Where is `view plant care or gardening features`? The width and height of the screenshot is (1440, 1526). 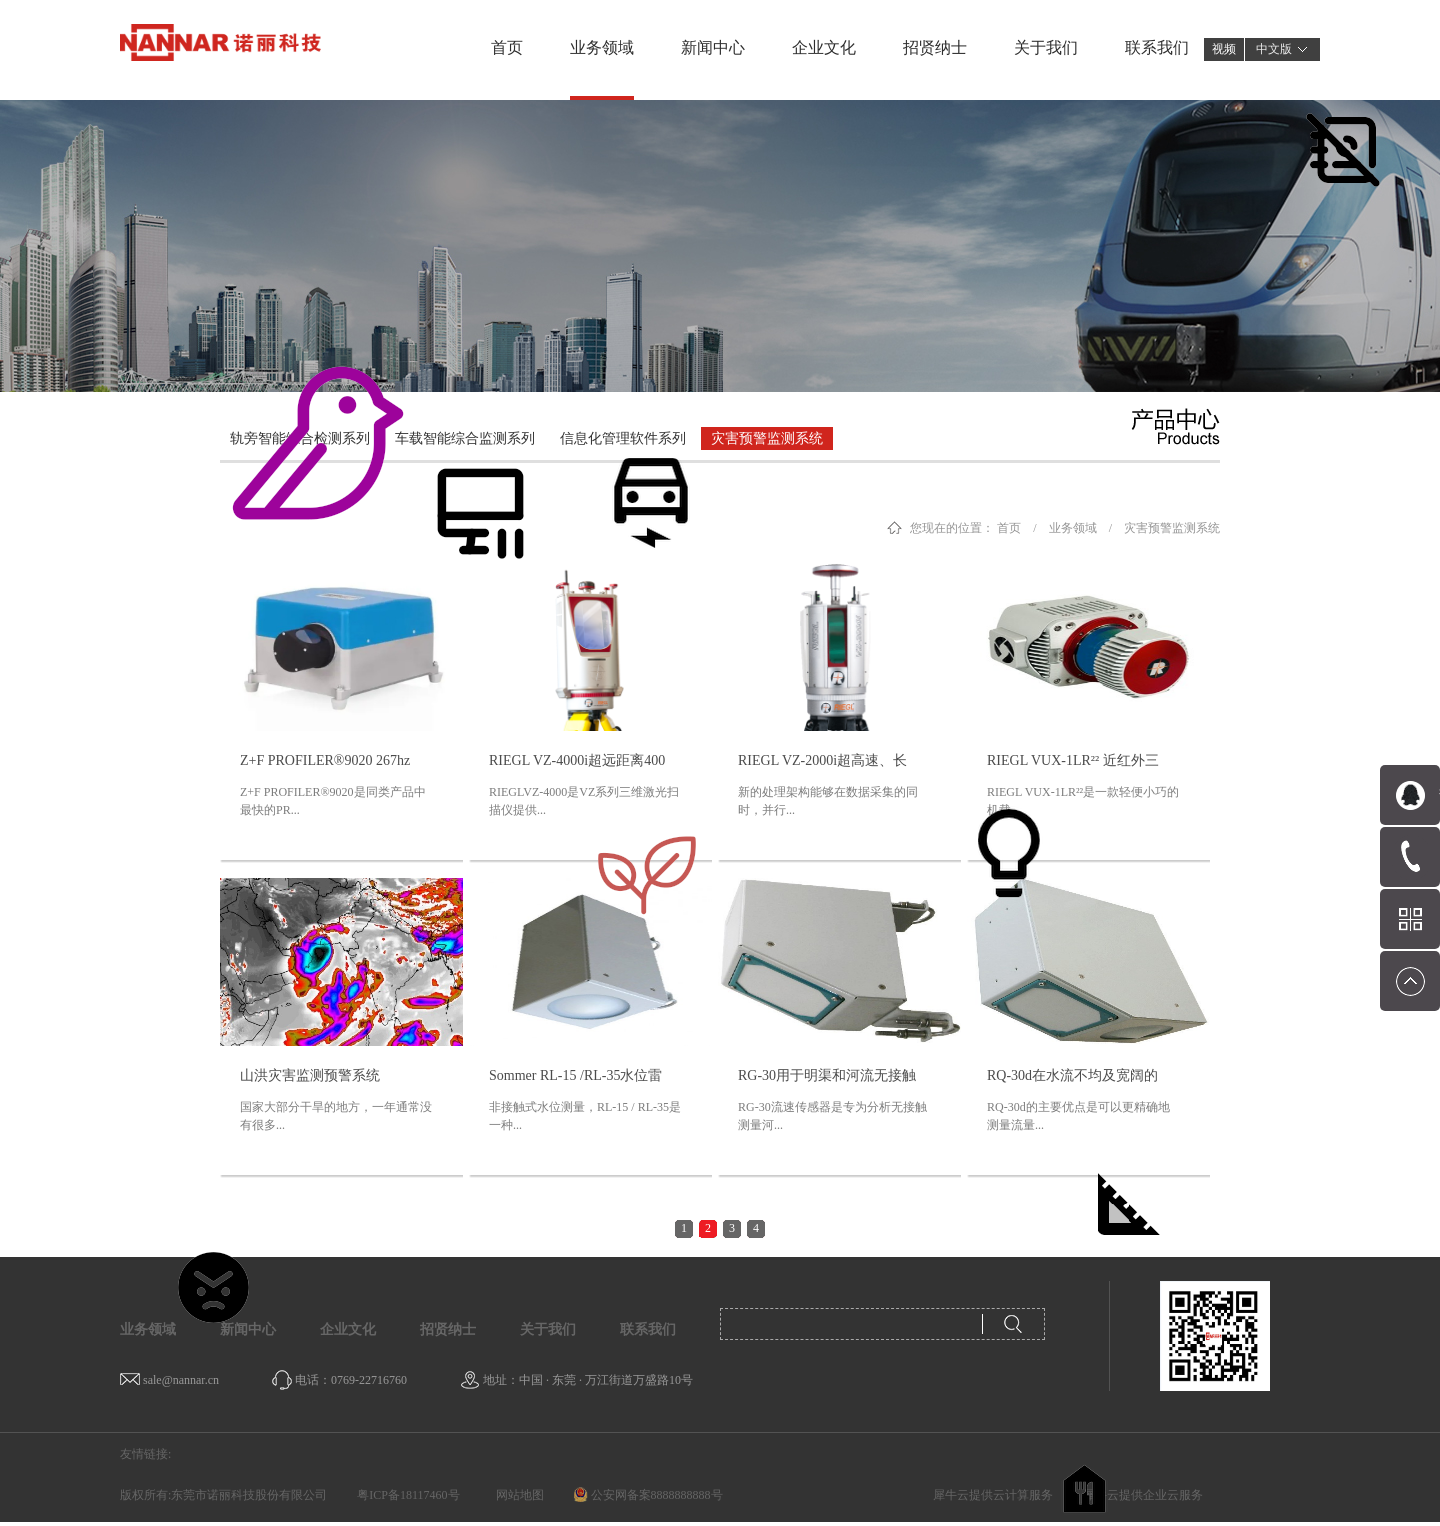
view plant care or gardening features is located at coordinates (647, 872).